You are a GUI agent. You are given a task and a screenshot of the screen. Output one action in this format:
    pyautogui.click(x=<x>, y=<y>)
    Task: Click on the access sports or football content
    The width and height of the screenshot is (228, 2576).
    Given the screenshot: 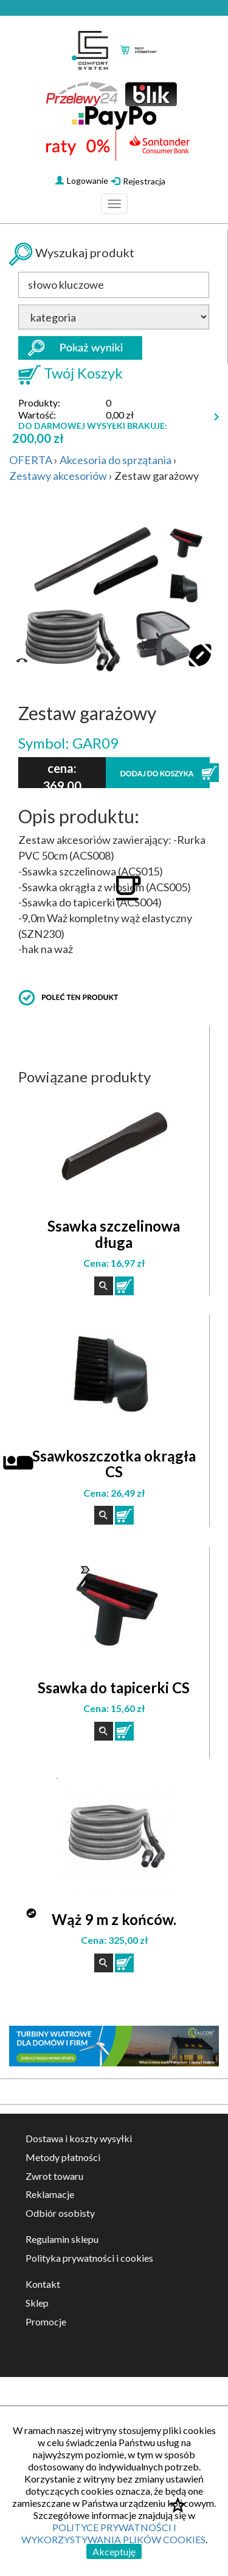 What is the action you would take?
    pyautogui.click(x=200, y=655)
    